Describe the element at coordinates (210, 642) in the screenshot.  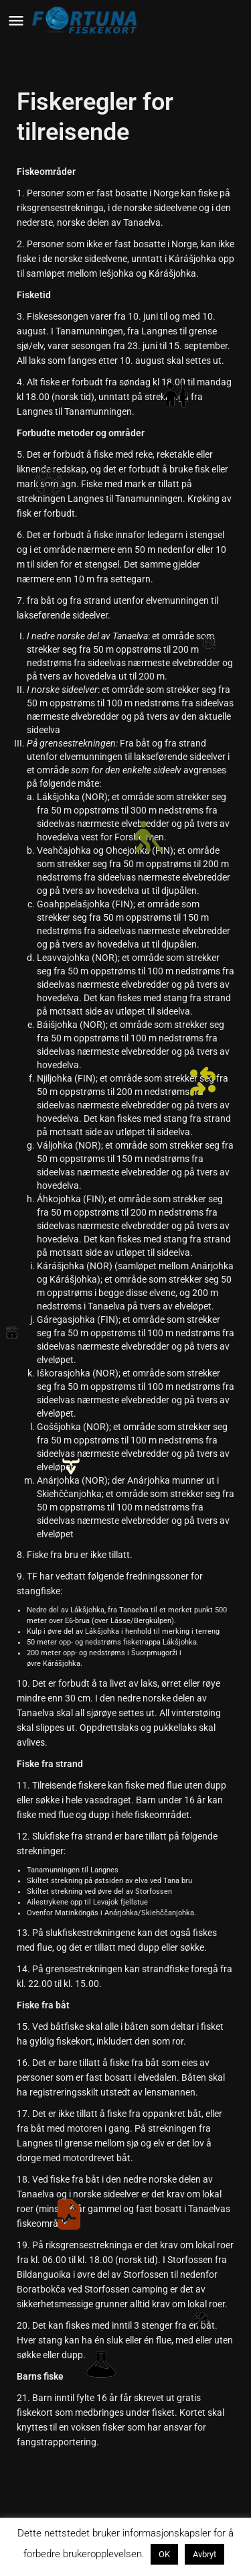
I see `quick photo enhancement or auto-fix` at that location.